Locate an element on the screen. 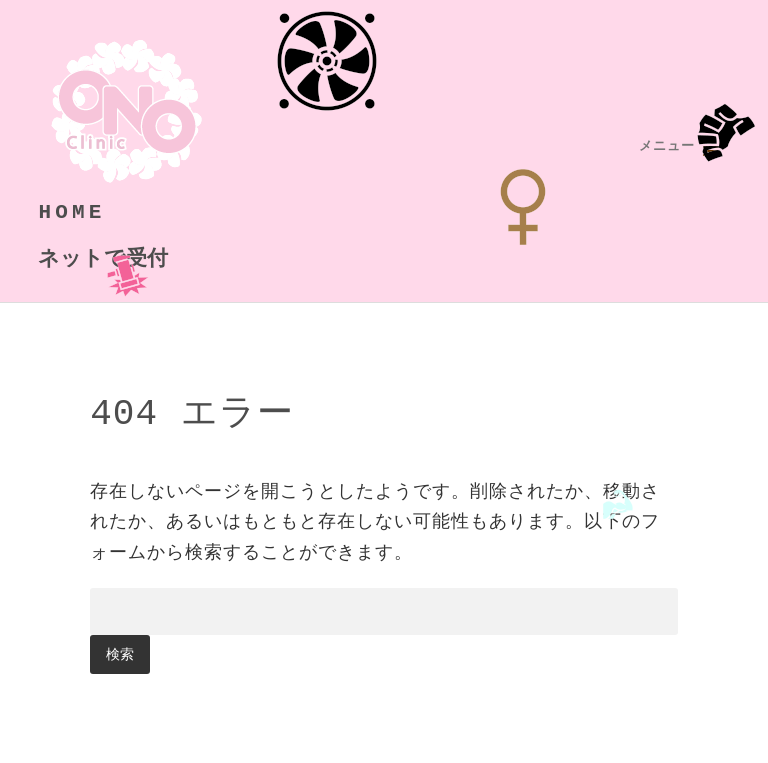 This screenshot has height=763, width=768. select female gender option is located at coordinates (523, 207).